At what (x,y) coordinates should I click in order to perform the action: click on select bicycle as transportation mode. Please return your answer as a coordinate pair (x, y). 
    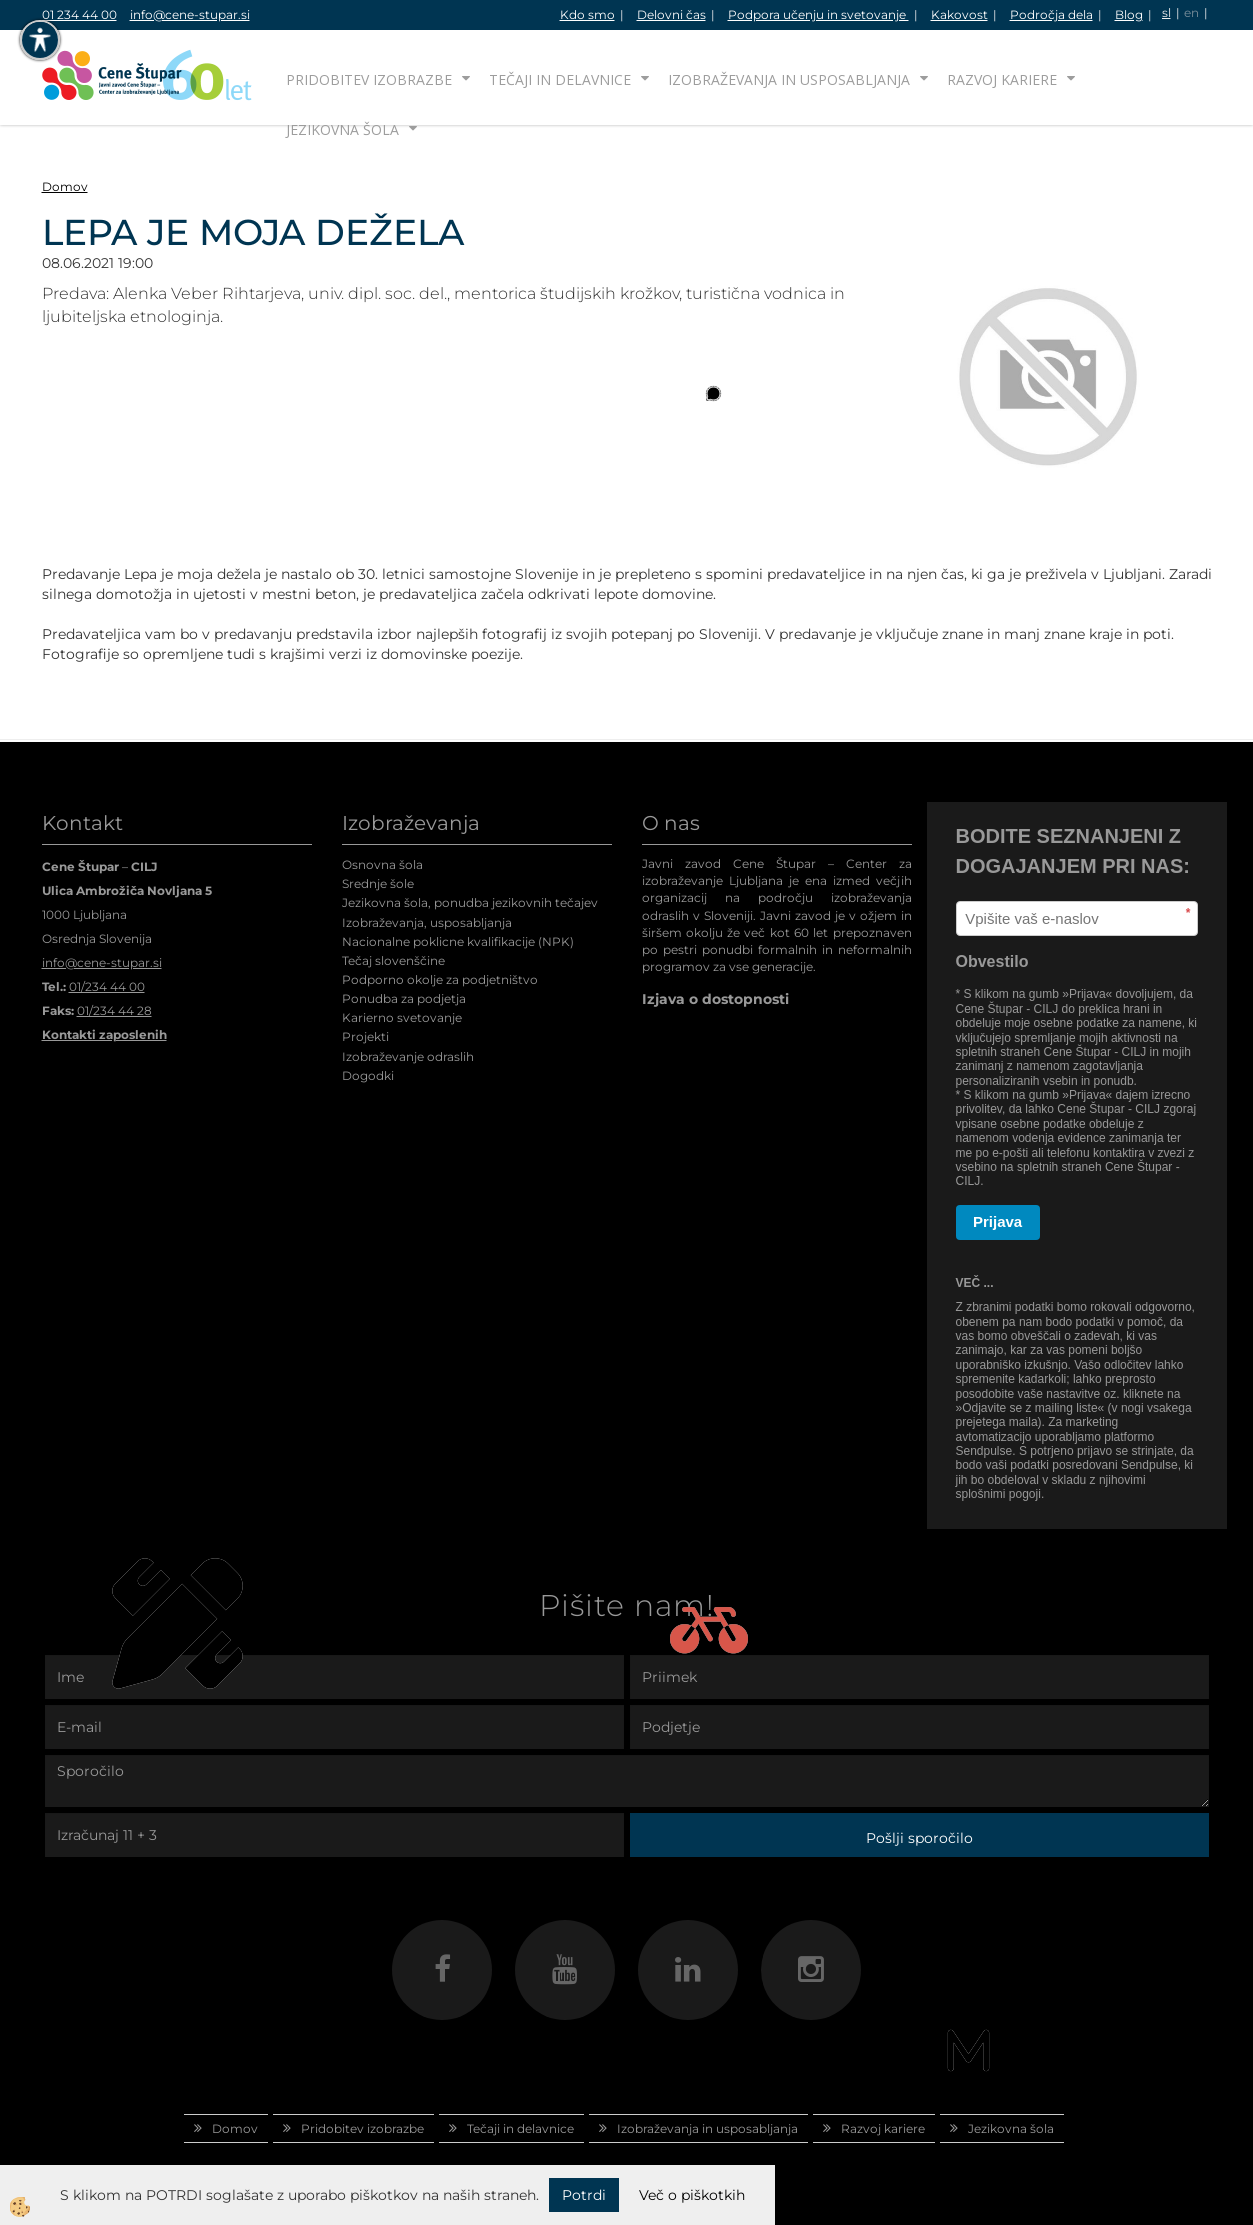
    Looking at the image, I should click on (709, 1629).